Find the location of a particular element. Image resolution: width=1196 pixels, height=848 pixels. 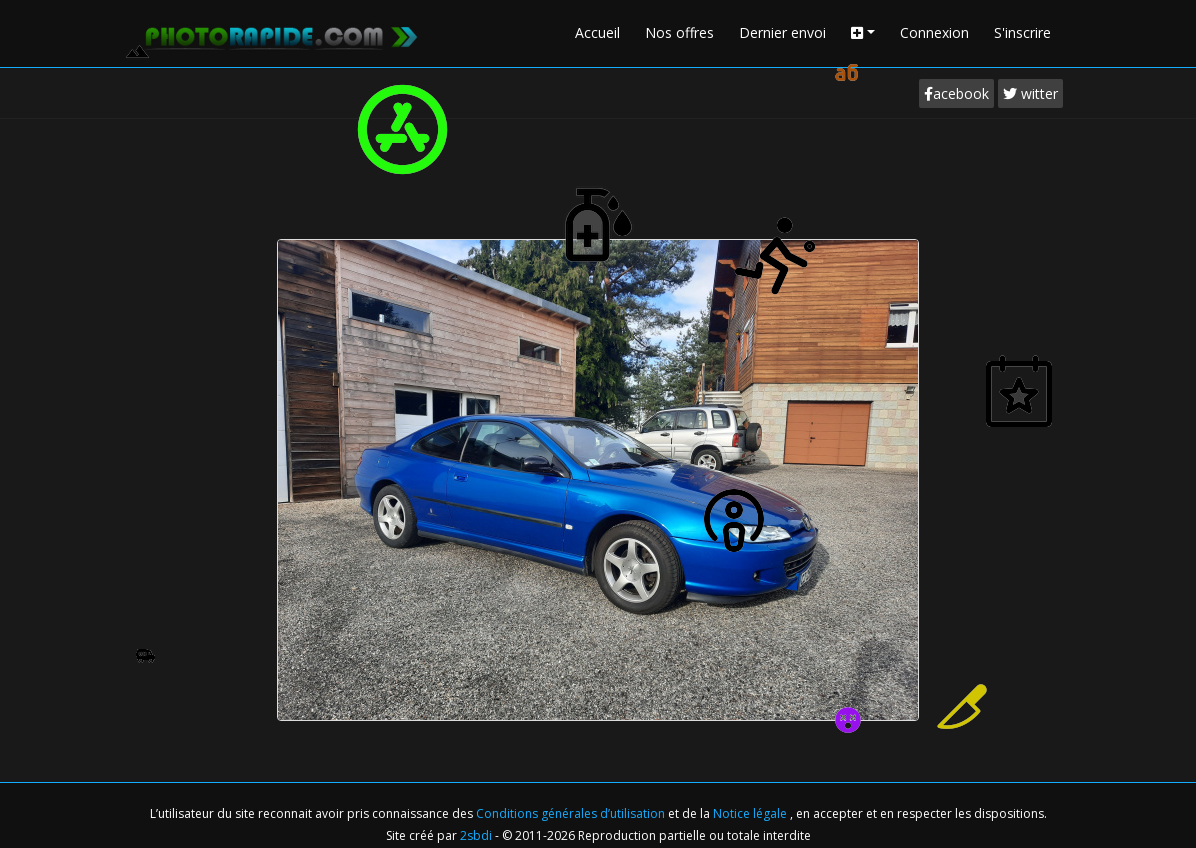

view landscape or nature photos is located at coordinates (137, 51).